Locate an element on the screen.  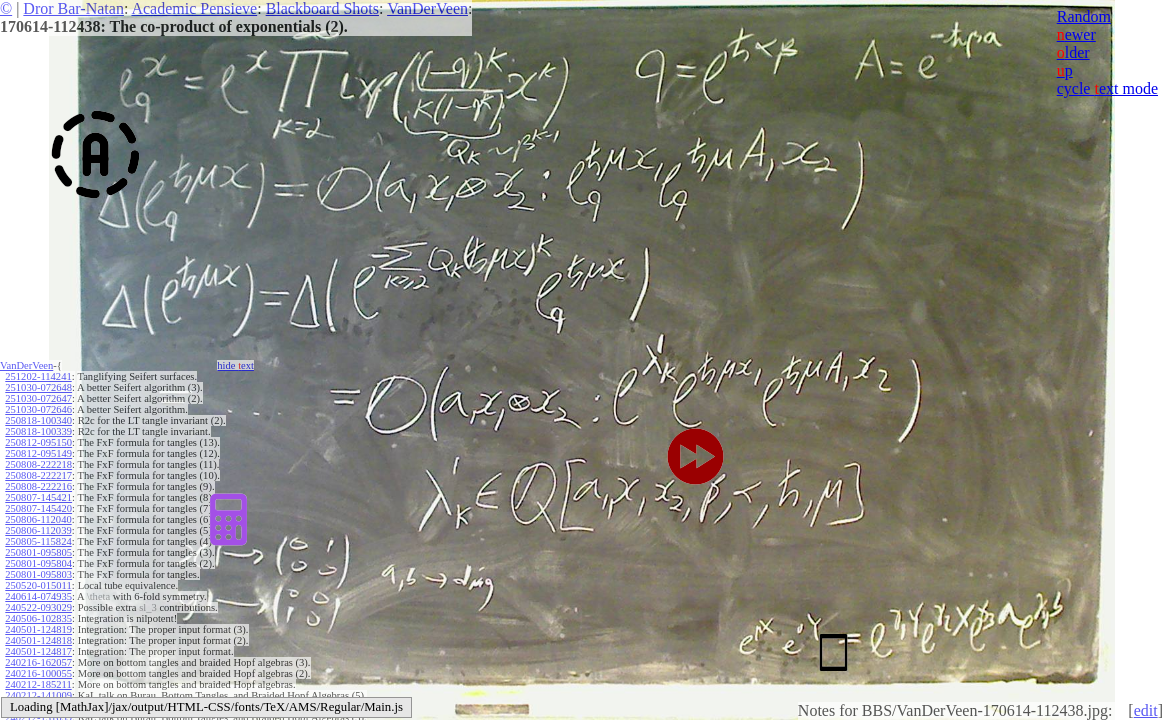
switch to tablet display mode is located at coordinates (833, 652).